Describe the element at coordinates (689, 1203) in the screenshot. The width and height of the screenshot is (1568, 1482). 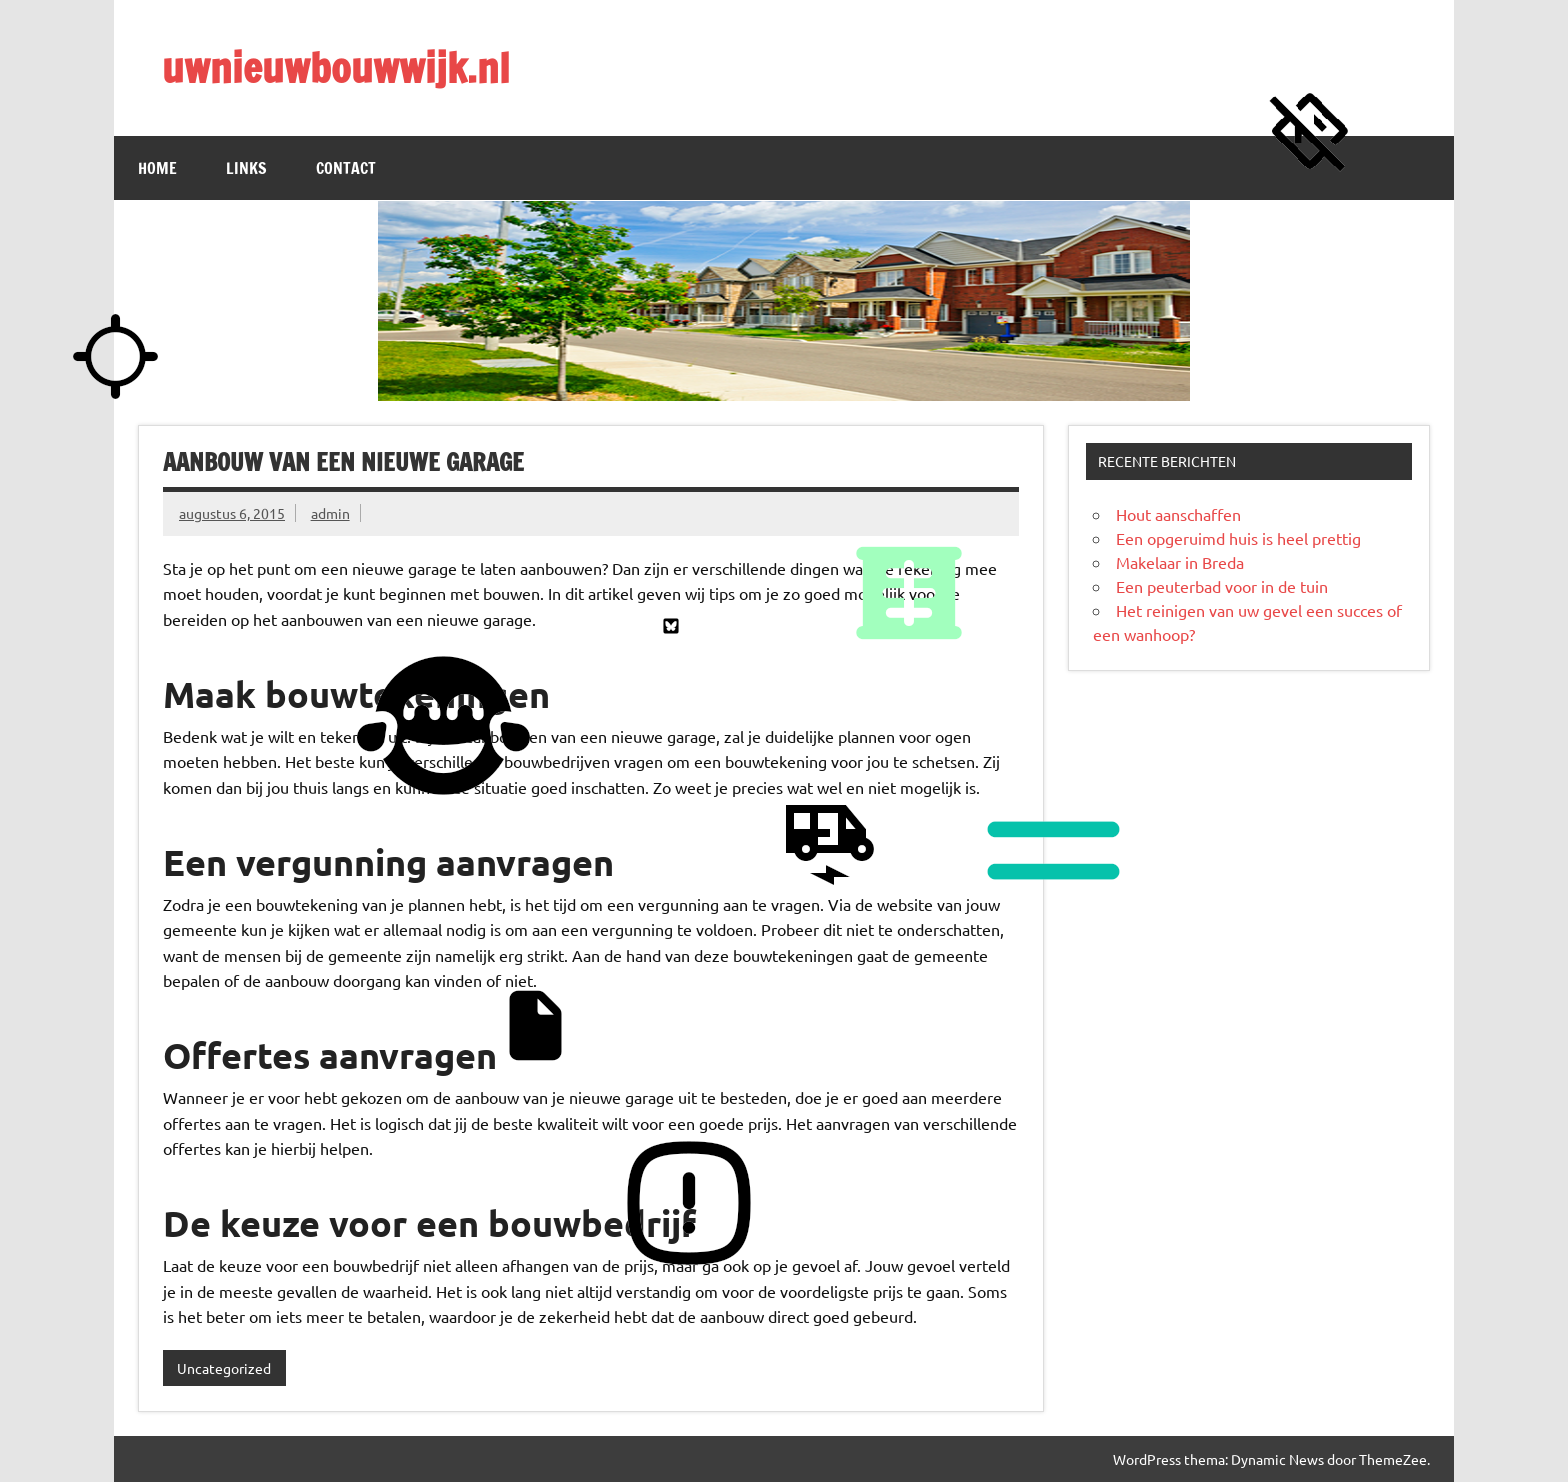
I see `view important alert or warning` at that location.